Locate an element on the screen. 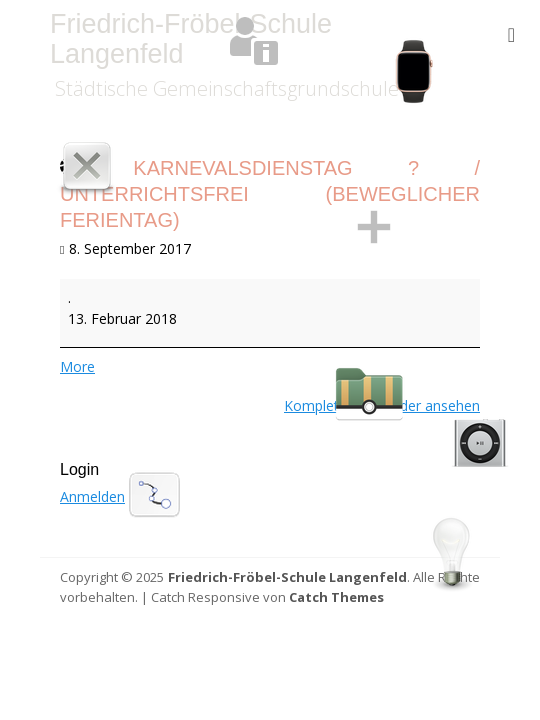 The width and height of the screenshot is (540, 720). view user profile information is located at coordinates (254, 41).